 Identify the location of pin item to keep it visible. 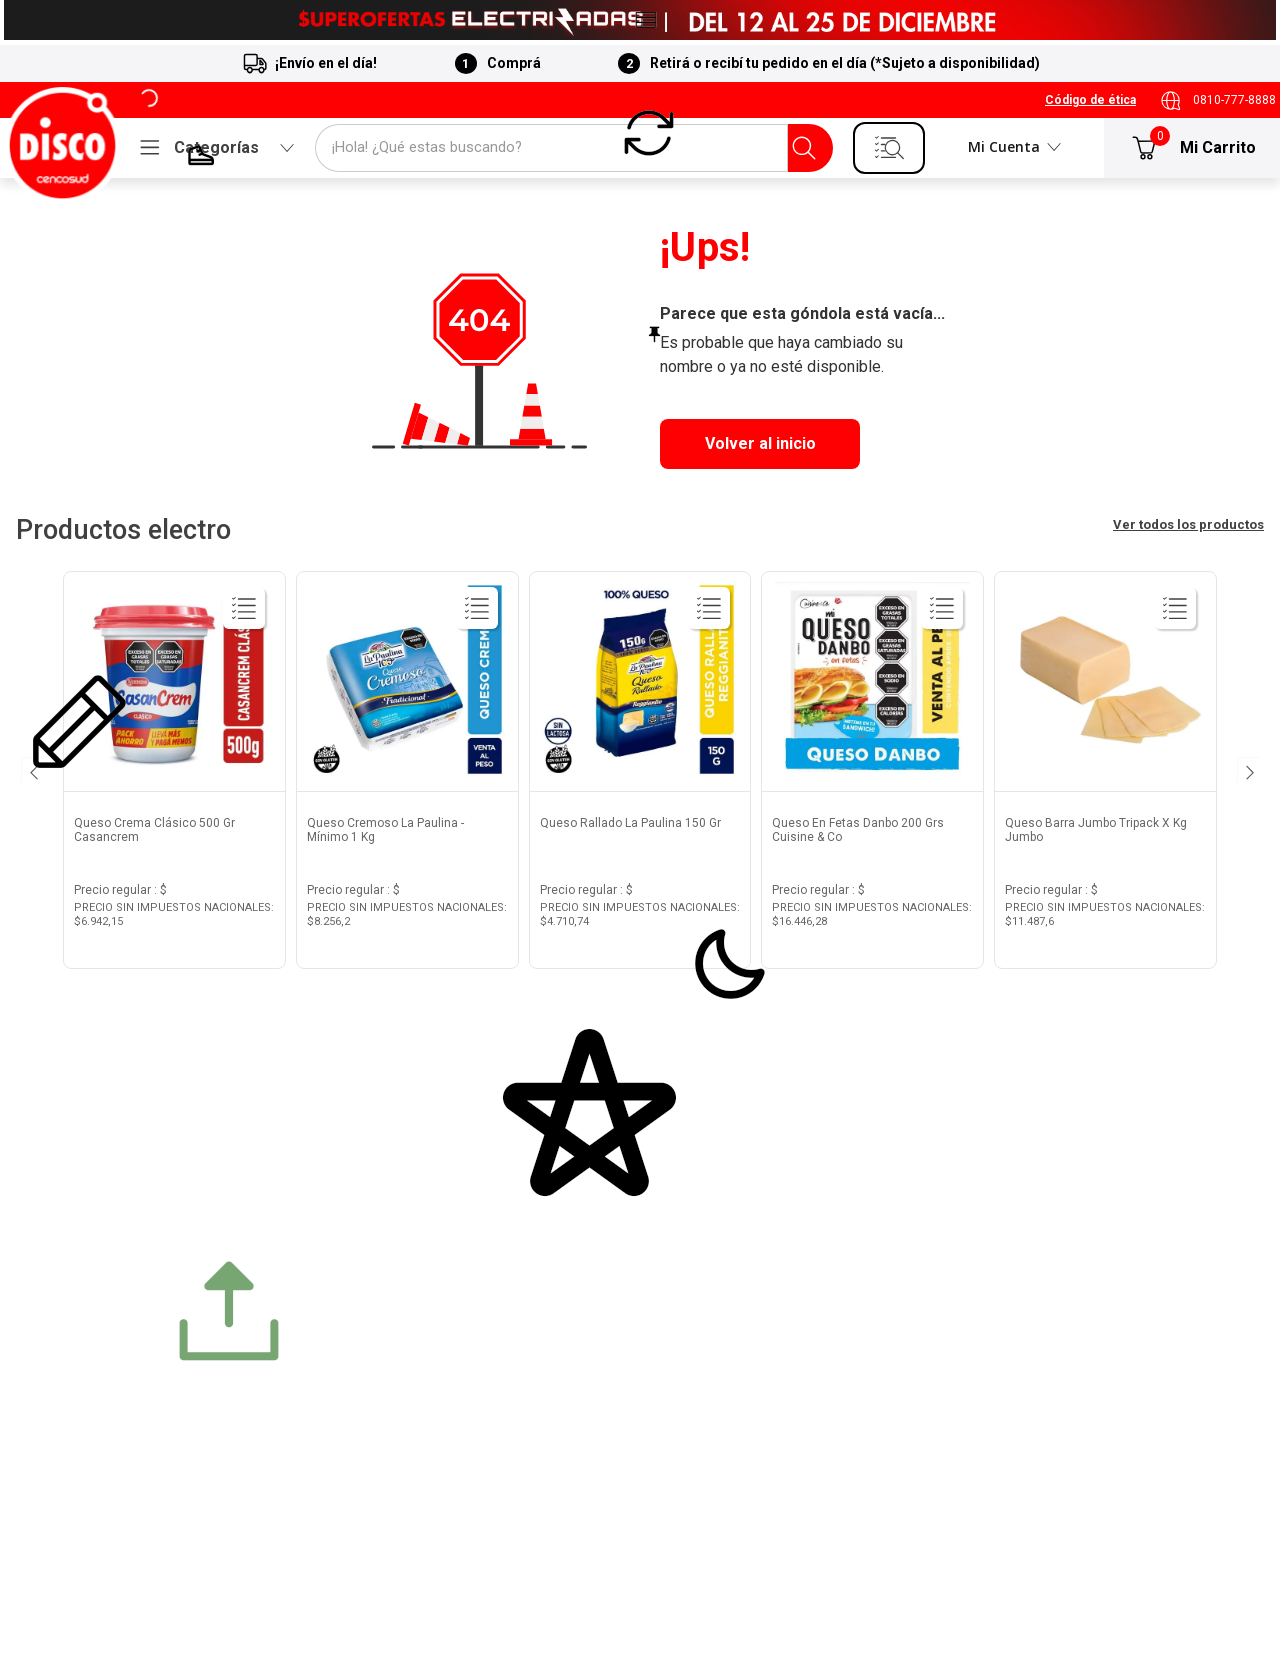
(654, 334).